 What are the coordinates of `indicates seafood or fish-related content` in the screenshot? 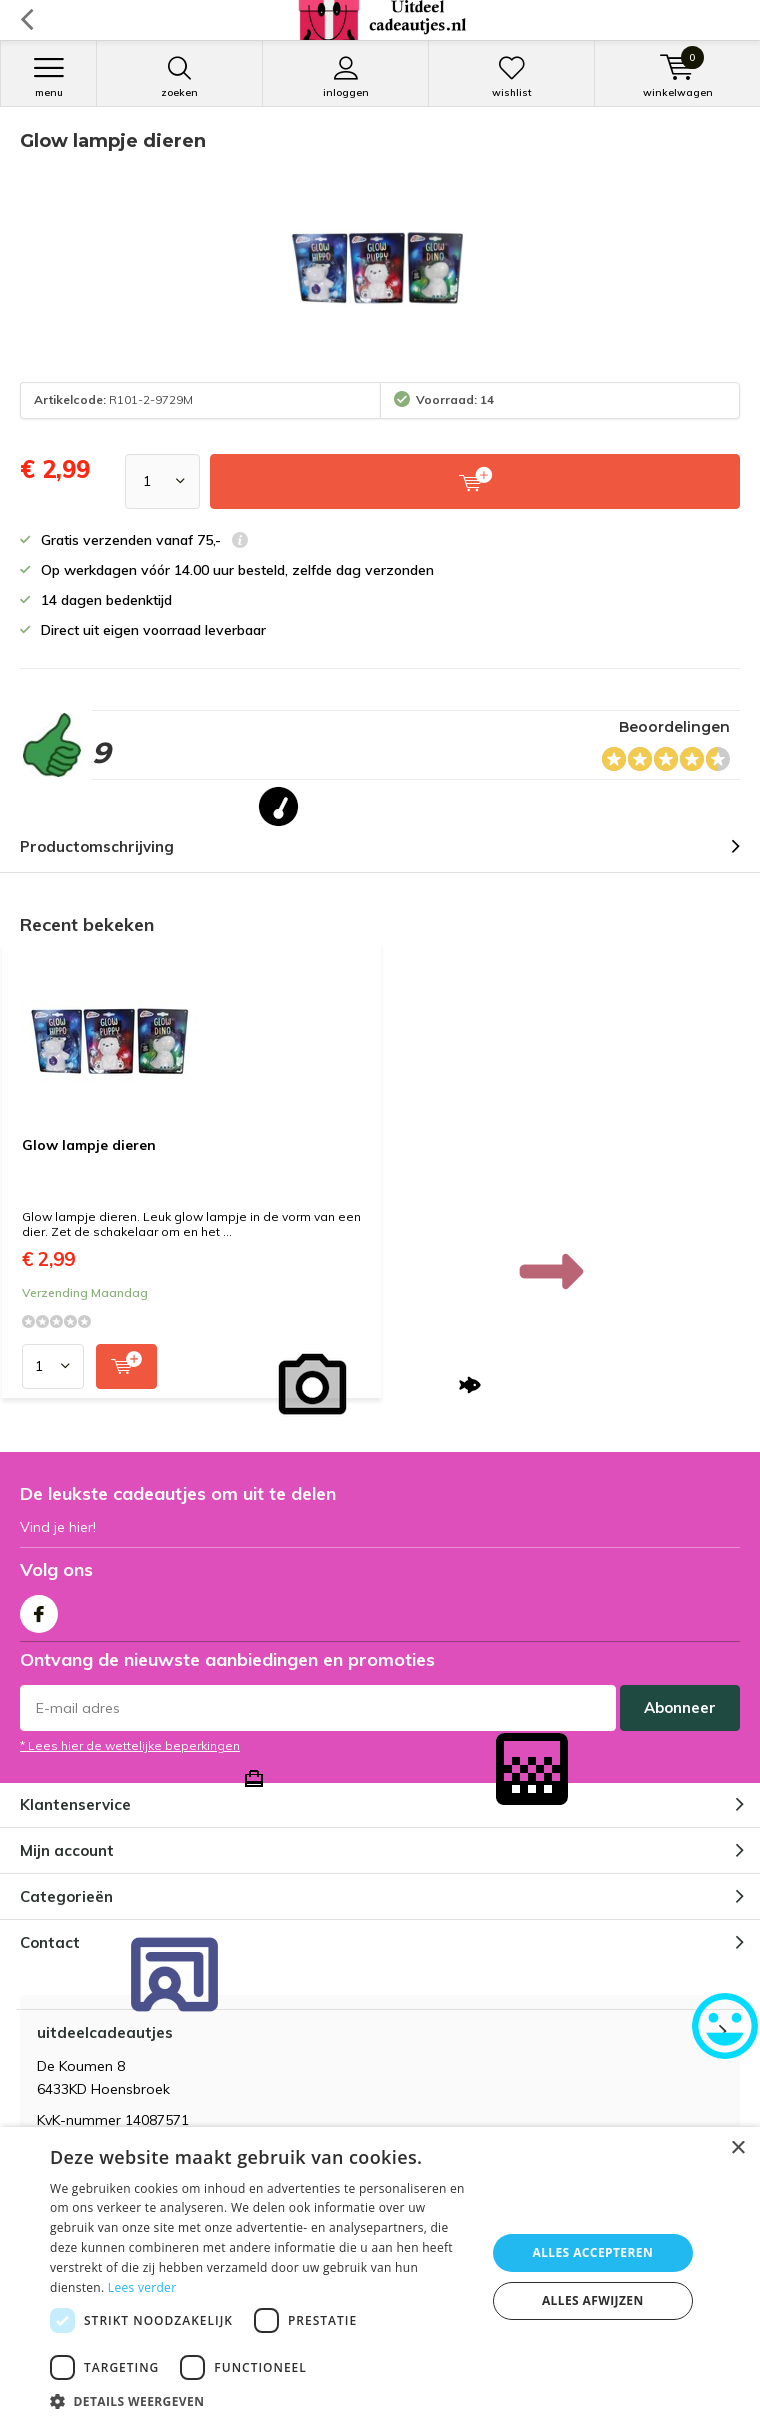 It's located at (470, 1385).